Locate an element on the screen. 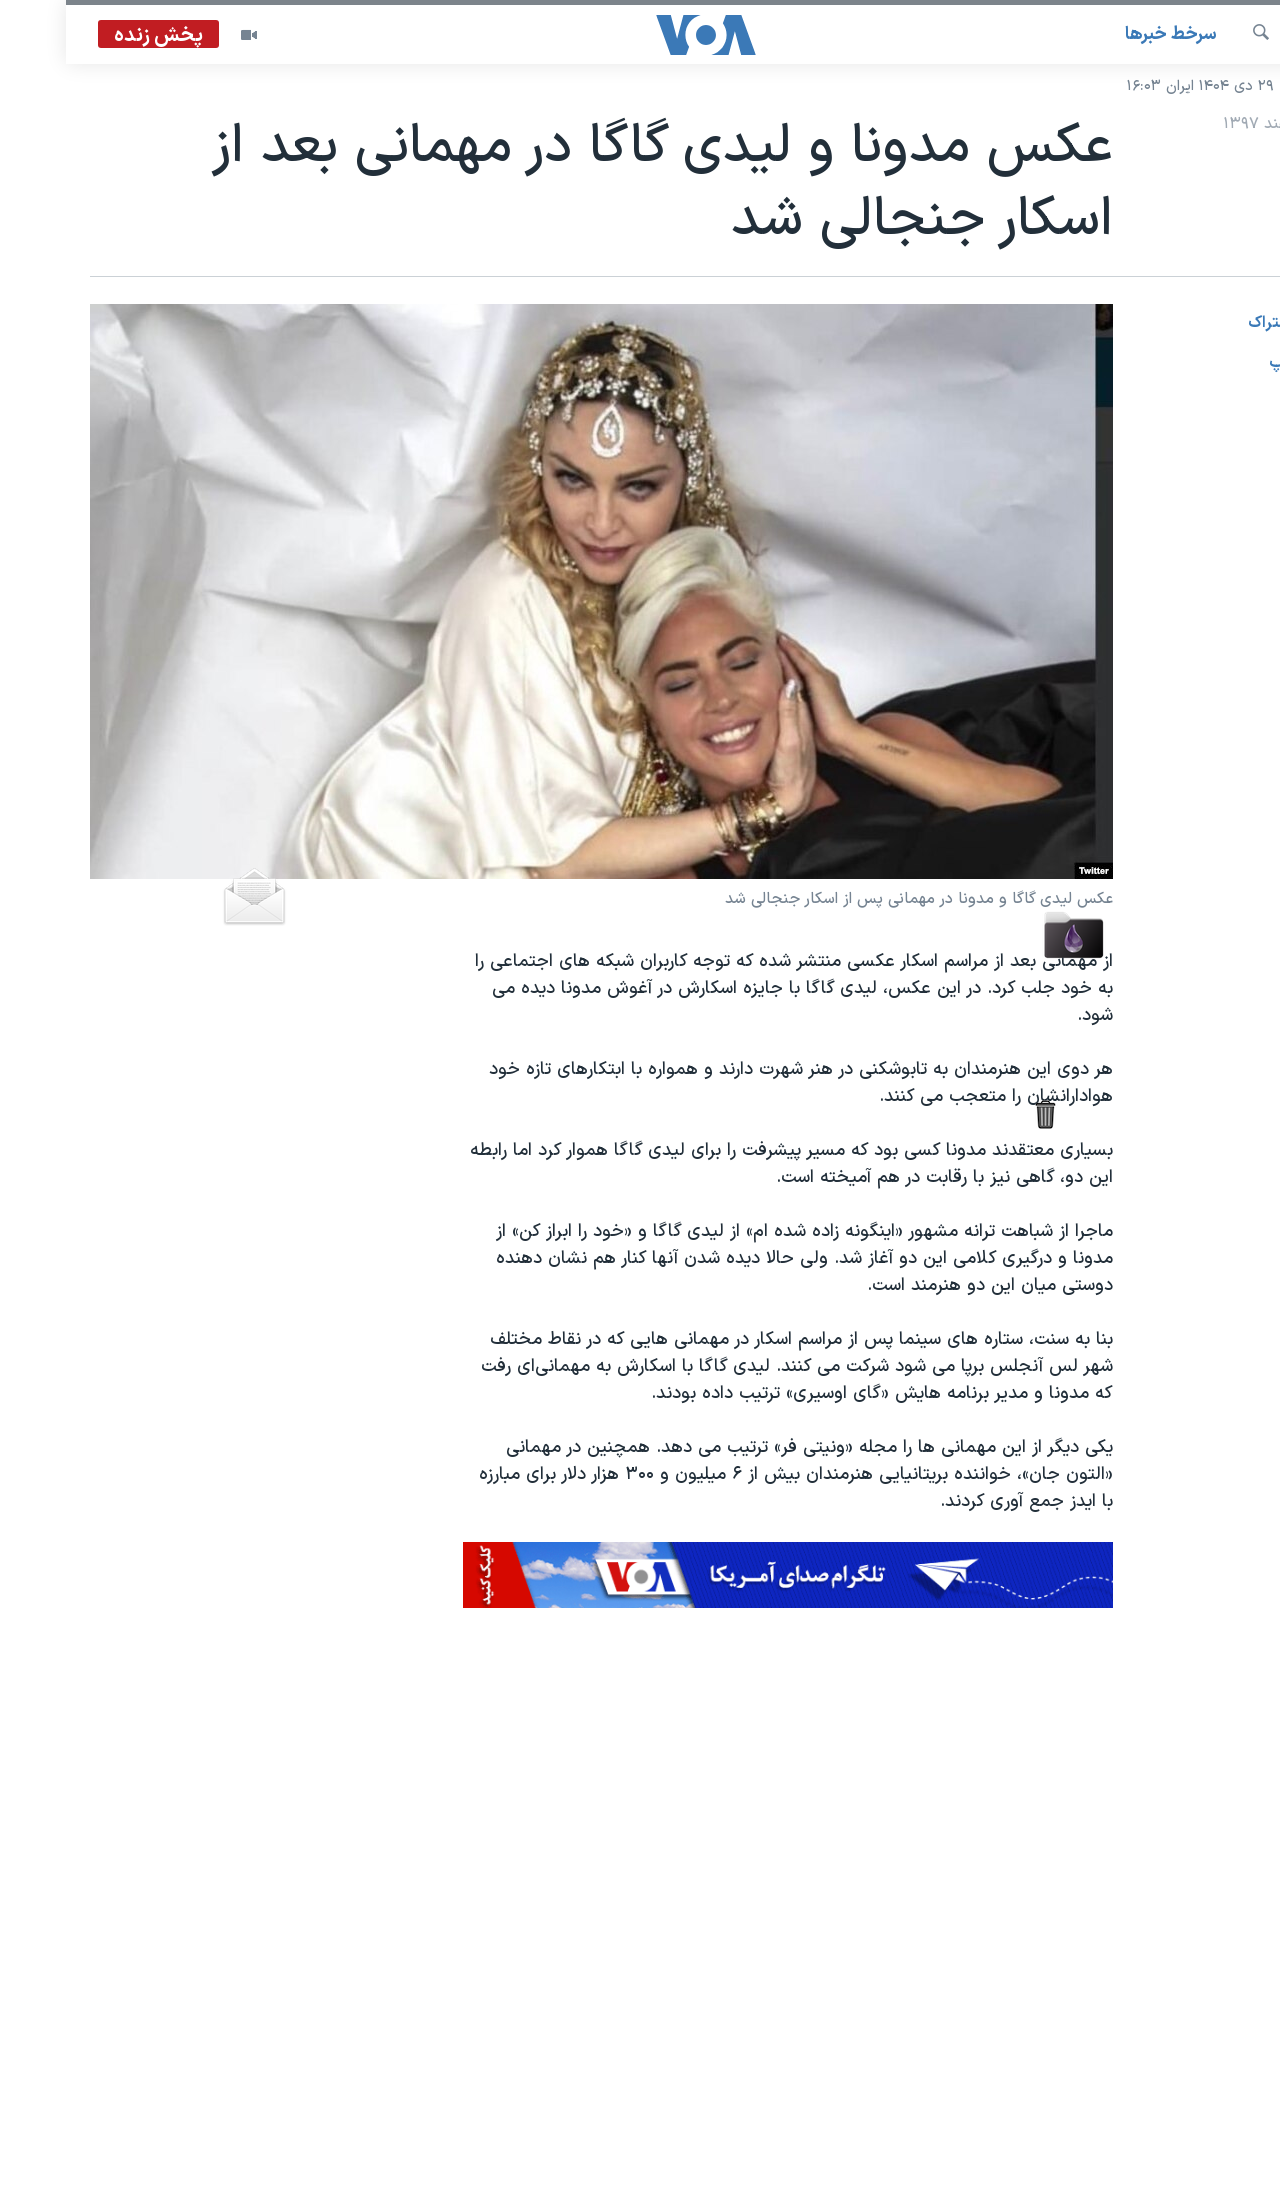 Image resolution: width=1280 pixels, height=2196 pixels. open mail or email application is located at coordinates (254, 897).